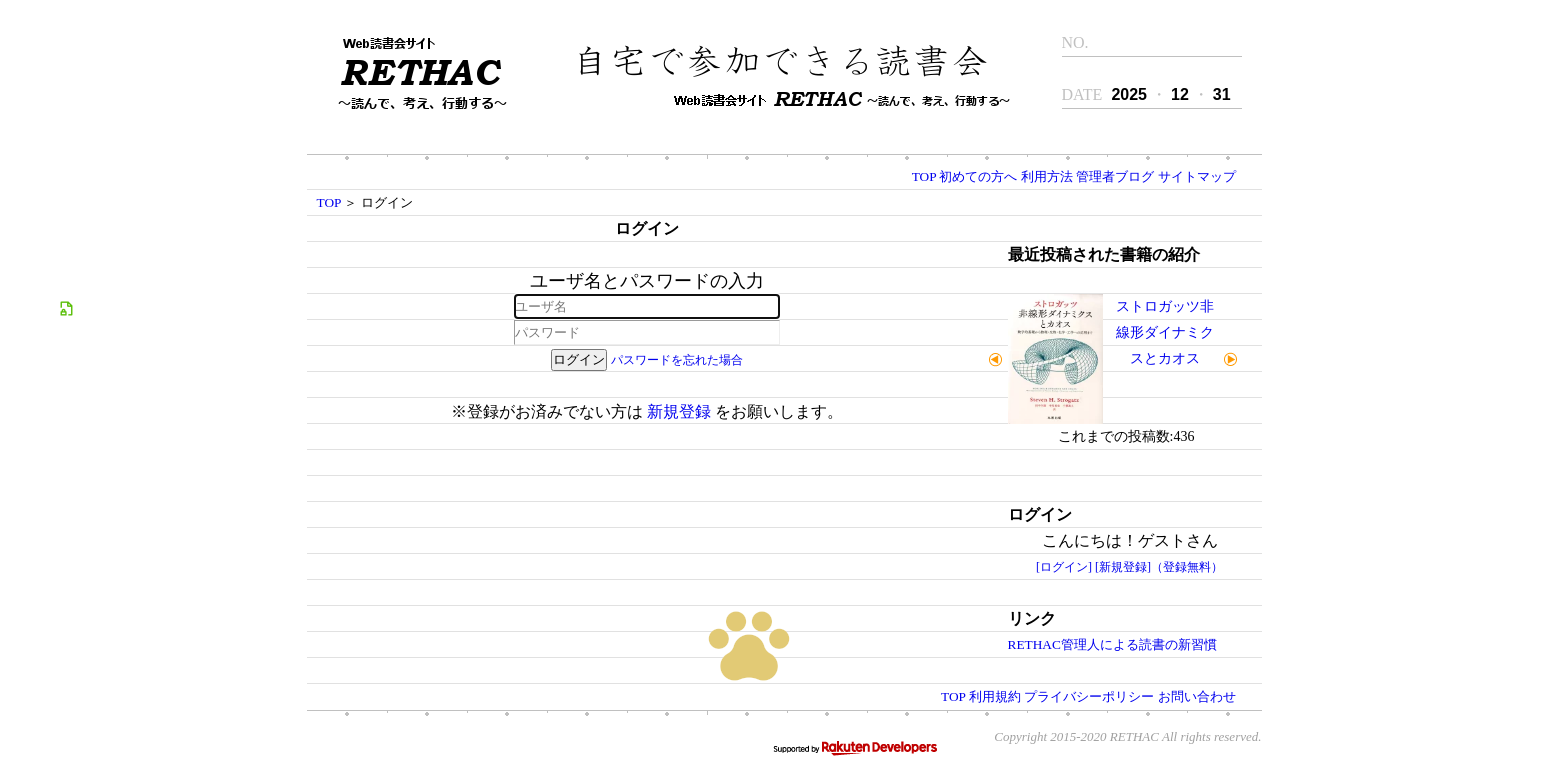  I want to click on a locked or protected file, so click(66, 308).